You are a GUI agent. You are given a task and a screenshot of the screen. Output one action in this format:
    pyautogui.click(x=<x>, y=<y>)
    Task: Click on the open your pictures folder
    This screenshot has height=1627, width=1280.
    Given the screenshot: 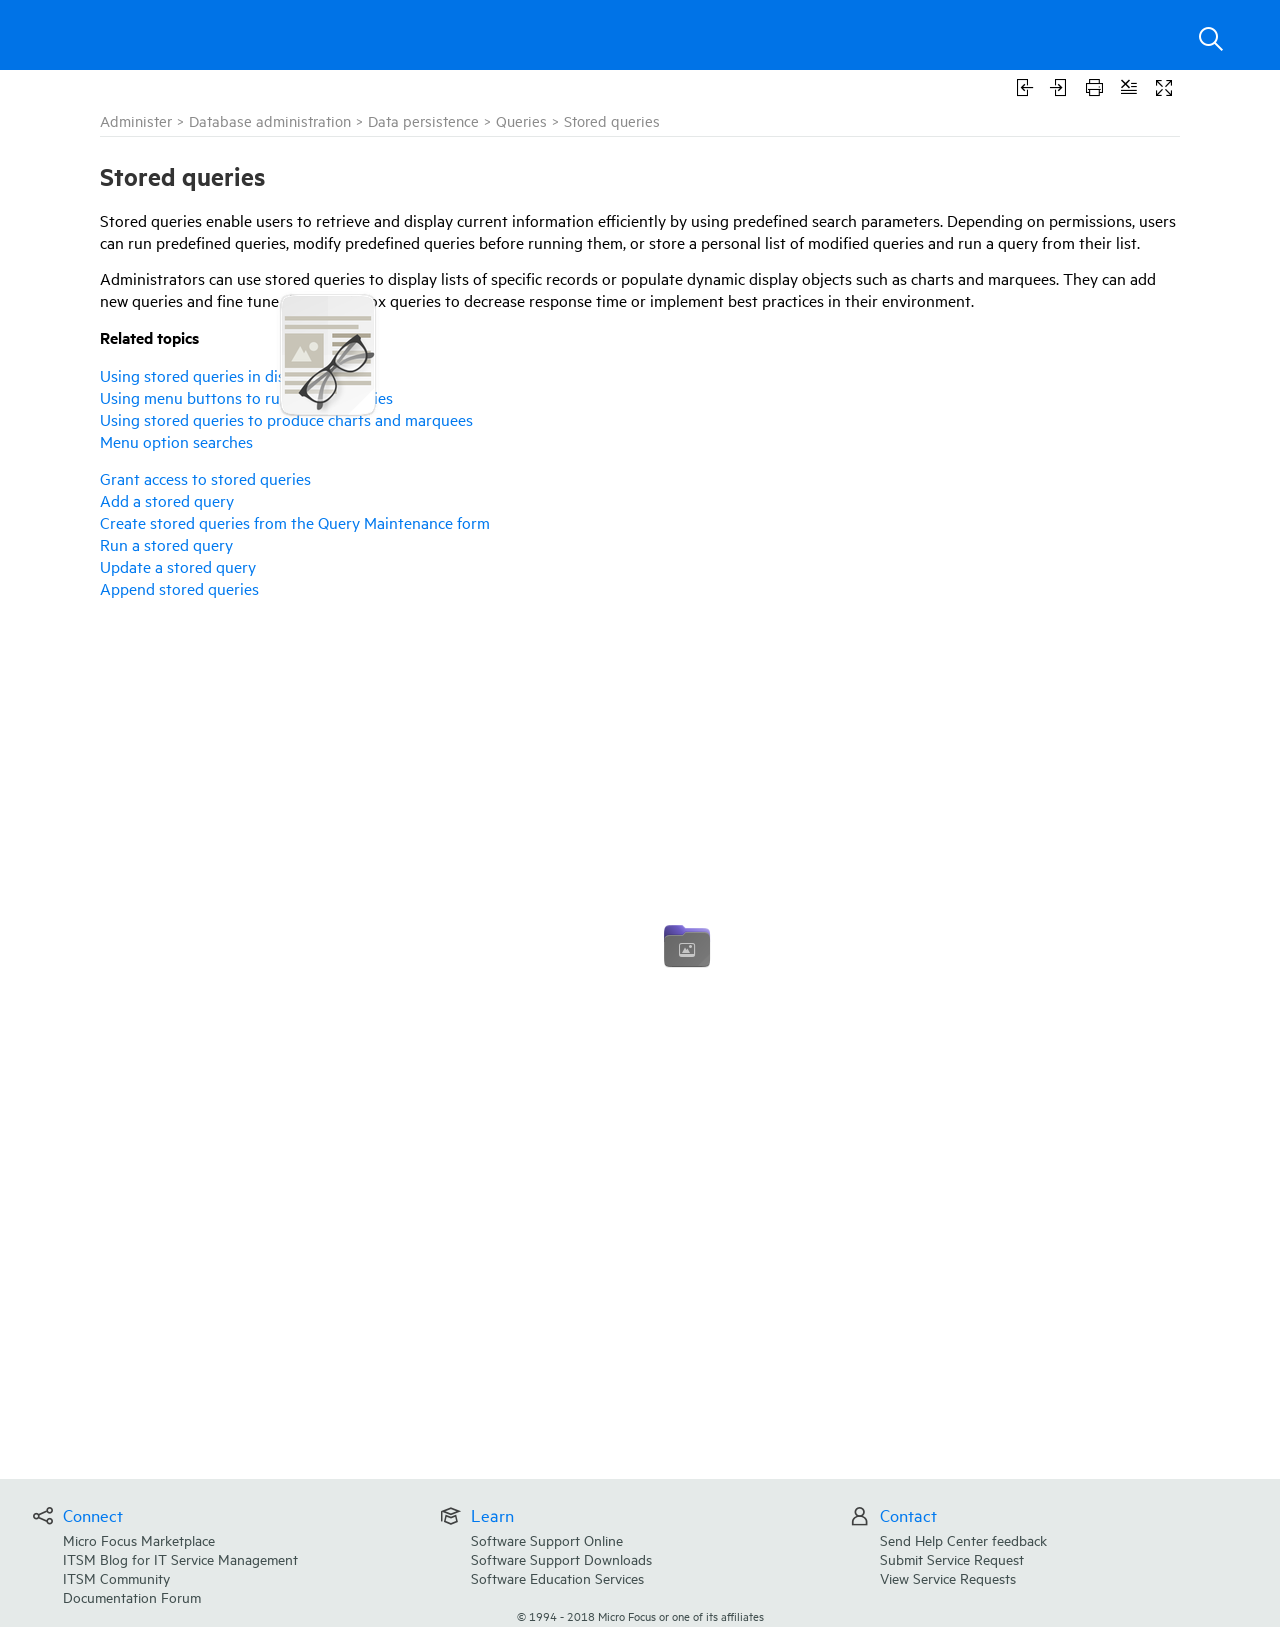 What is the action you would take?
    pyautogui.click(x=687, y=946)
    